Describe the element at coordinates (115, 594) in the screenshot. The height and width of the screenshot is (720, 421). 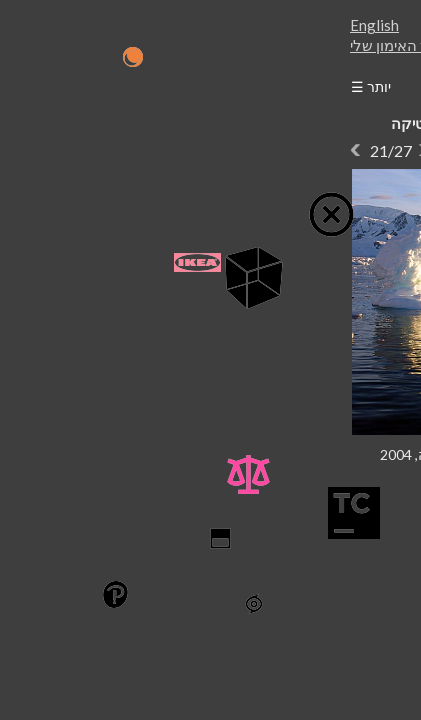
I see `pearson education platform logo` at that location.